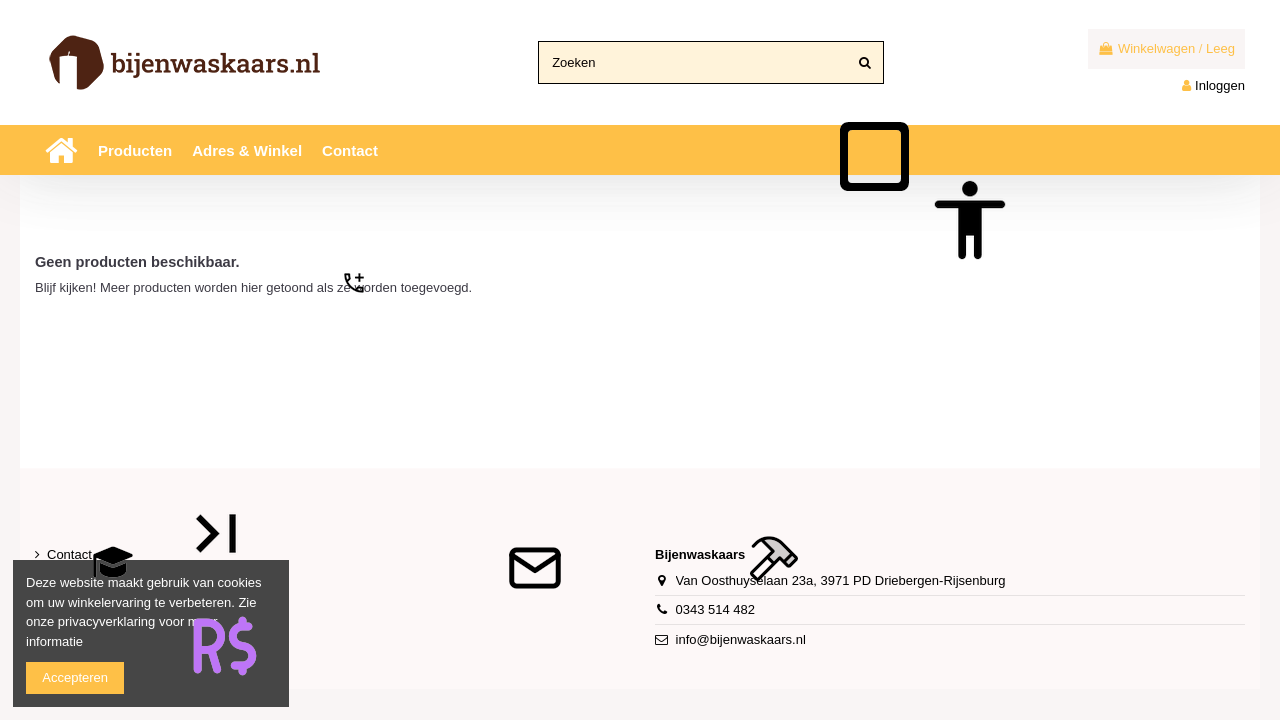 Image resolution: width=1280 pixels, height=720 pixels. What do you see at coordinates (113, 562) in the screenshot?
I see `access education or learning resources` at bounding box center [113, 562].